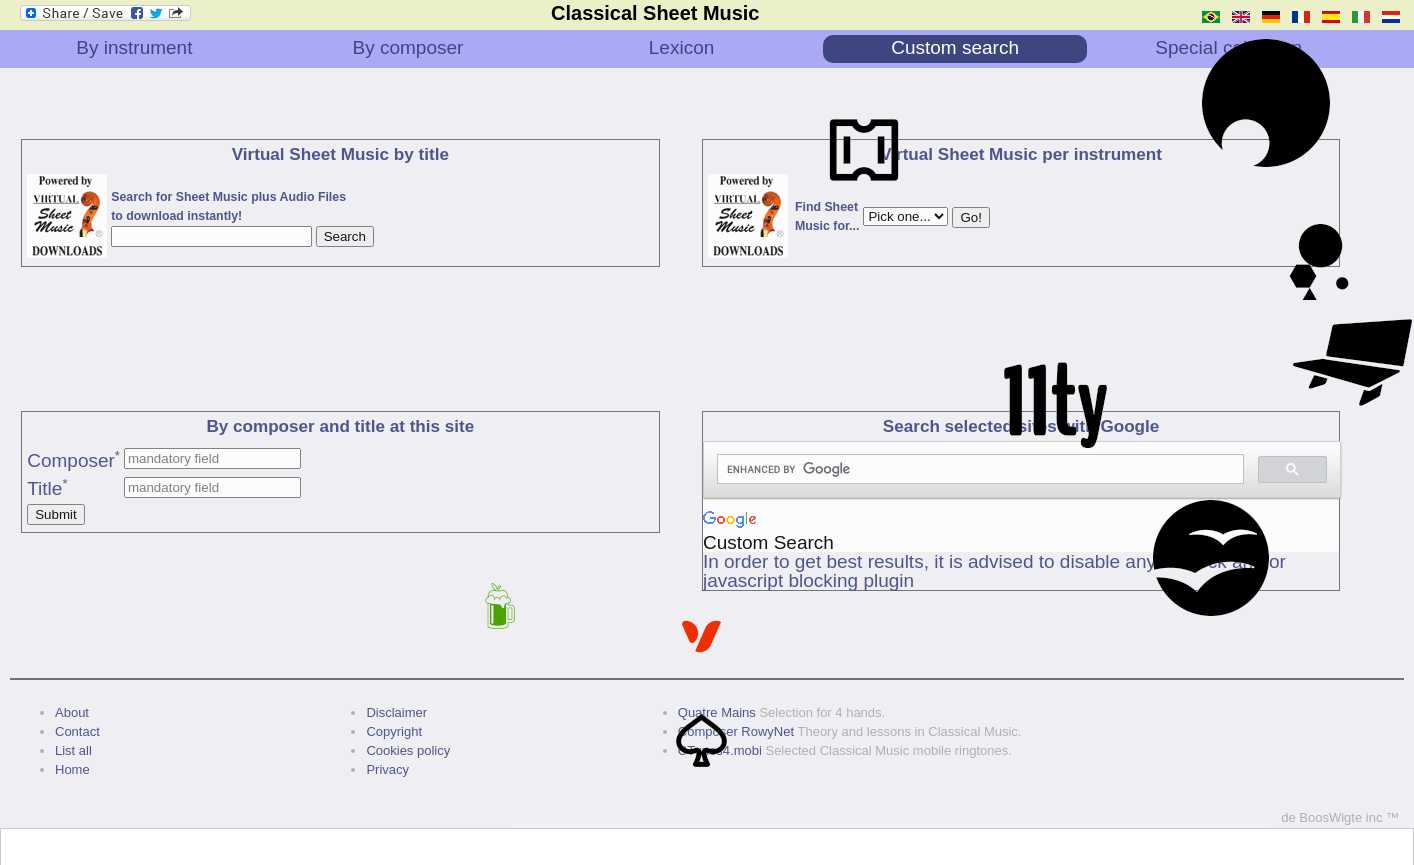 Image resolution: width=1414 pixels, height=865 pixels. I want to click on 11ty (Eleventy) static site generator logo, so click(1055, 399).